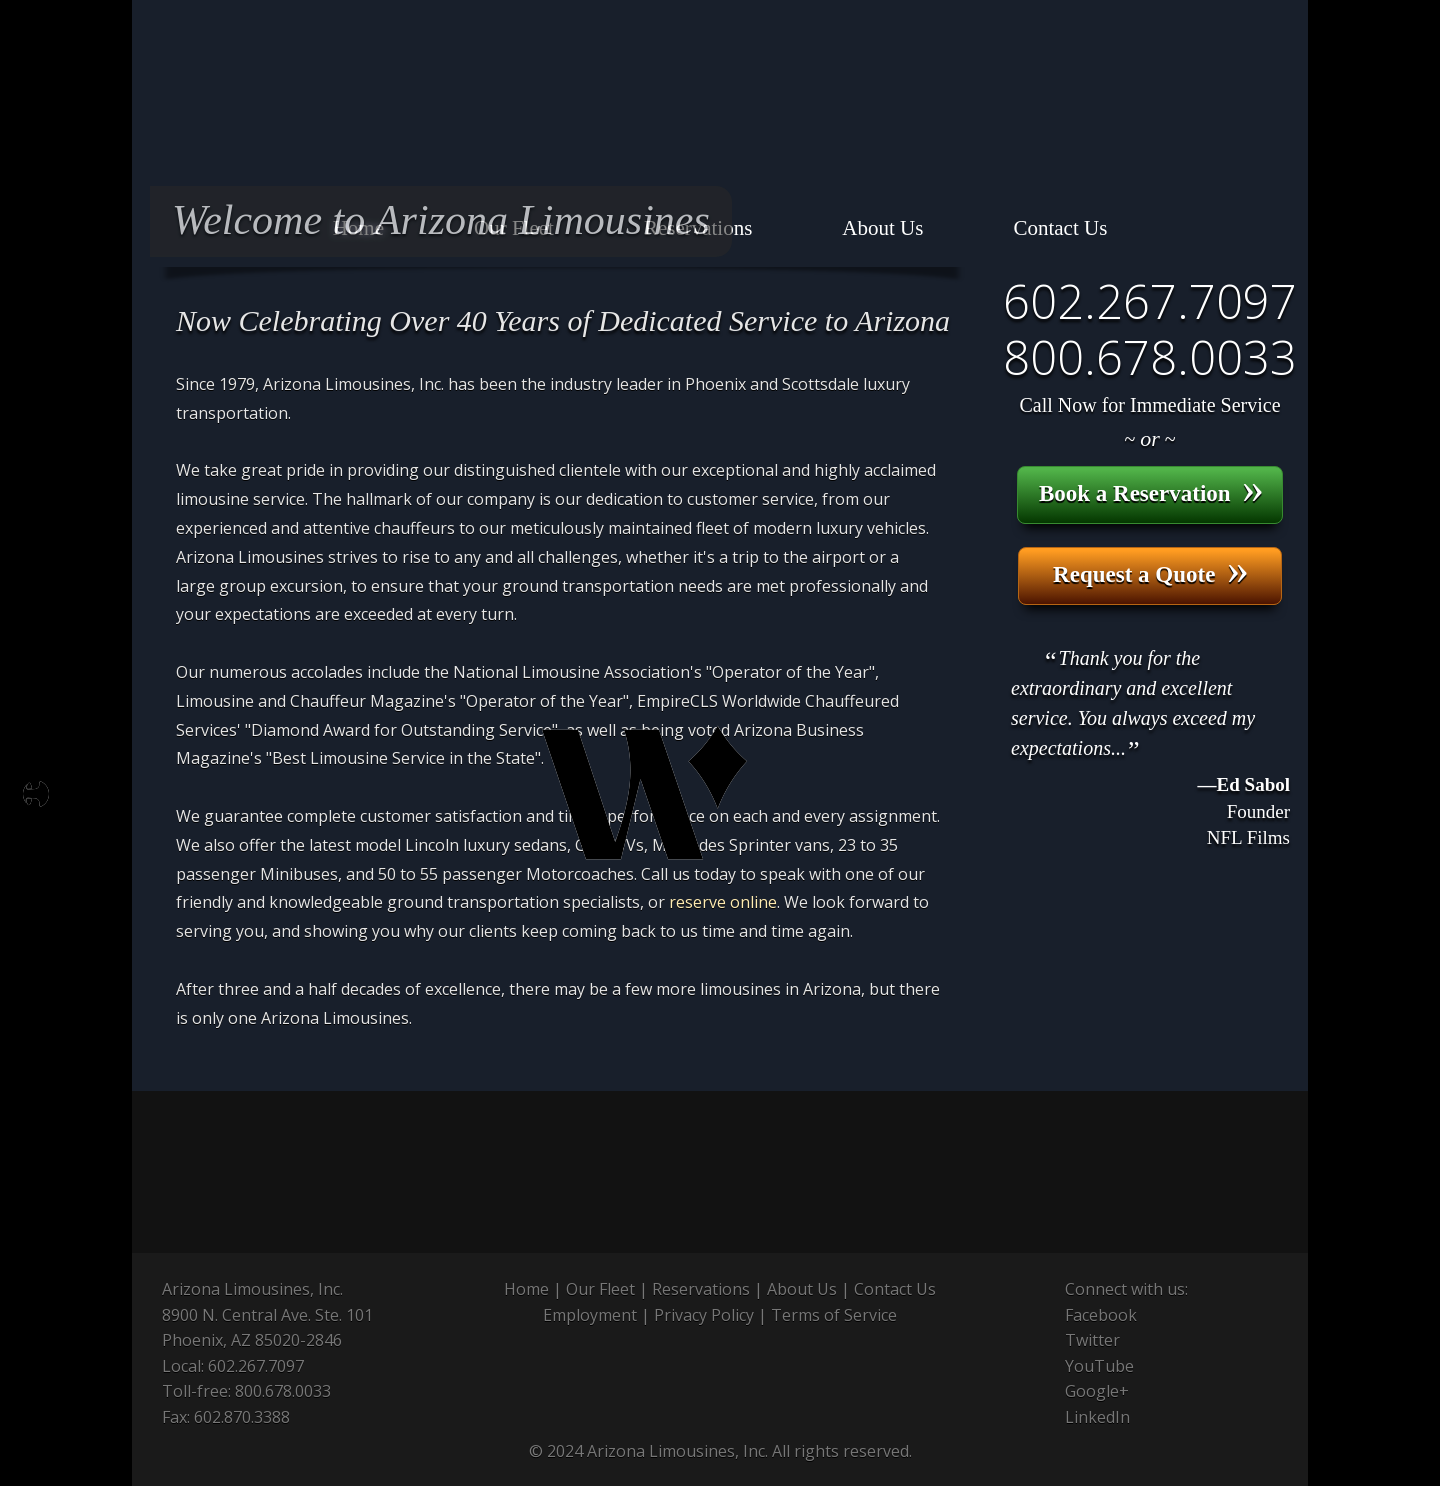 Image resolution: width=1440 pixels, height=1486 pixels. Describe the element at coordinates (36, 794) in the screenshot. I see `havells brand logo` at that location.